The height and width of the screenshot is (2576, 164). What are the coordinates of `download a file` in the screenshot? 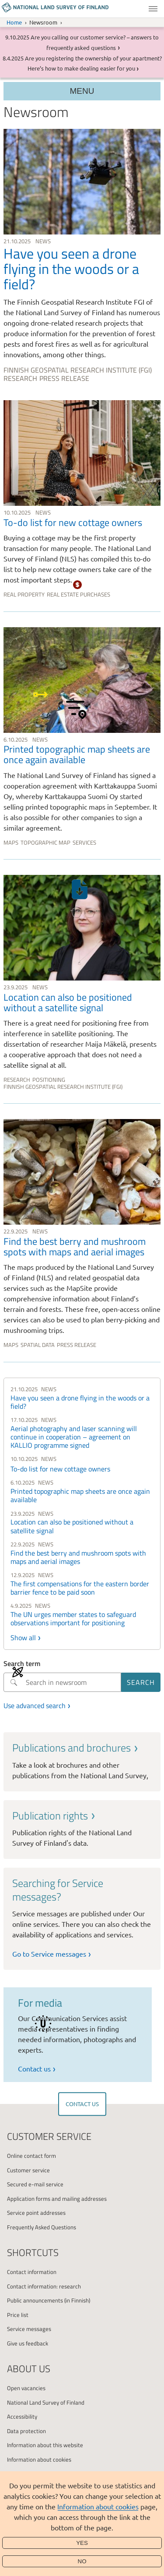 It's located at (80, 889).